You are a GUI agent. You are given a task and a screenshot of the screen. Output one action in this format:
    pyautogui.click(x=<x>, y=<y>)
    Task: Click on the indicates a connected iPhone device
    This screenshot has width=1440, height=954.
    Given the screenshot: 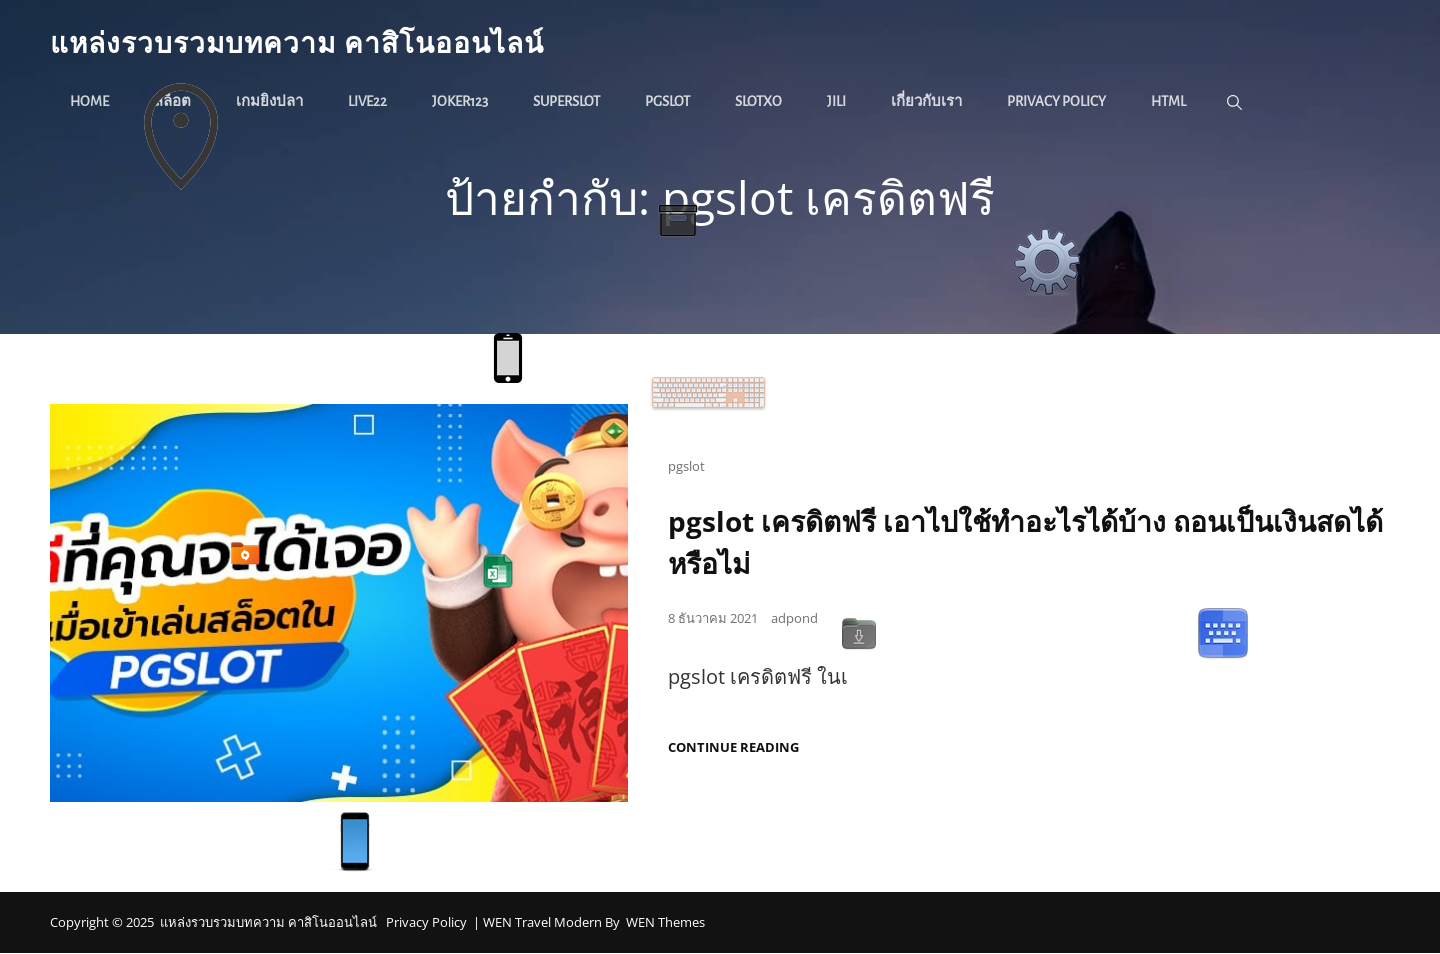 What is the action you would take?
    pyautogui.click(x=355, y=842)
    